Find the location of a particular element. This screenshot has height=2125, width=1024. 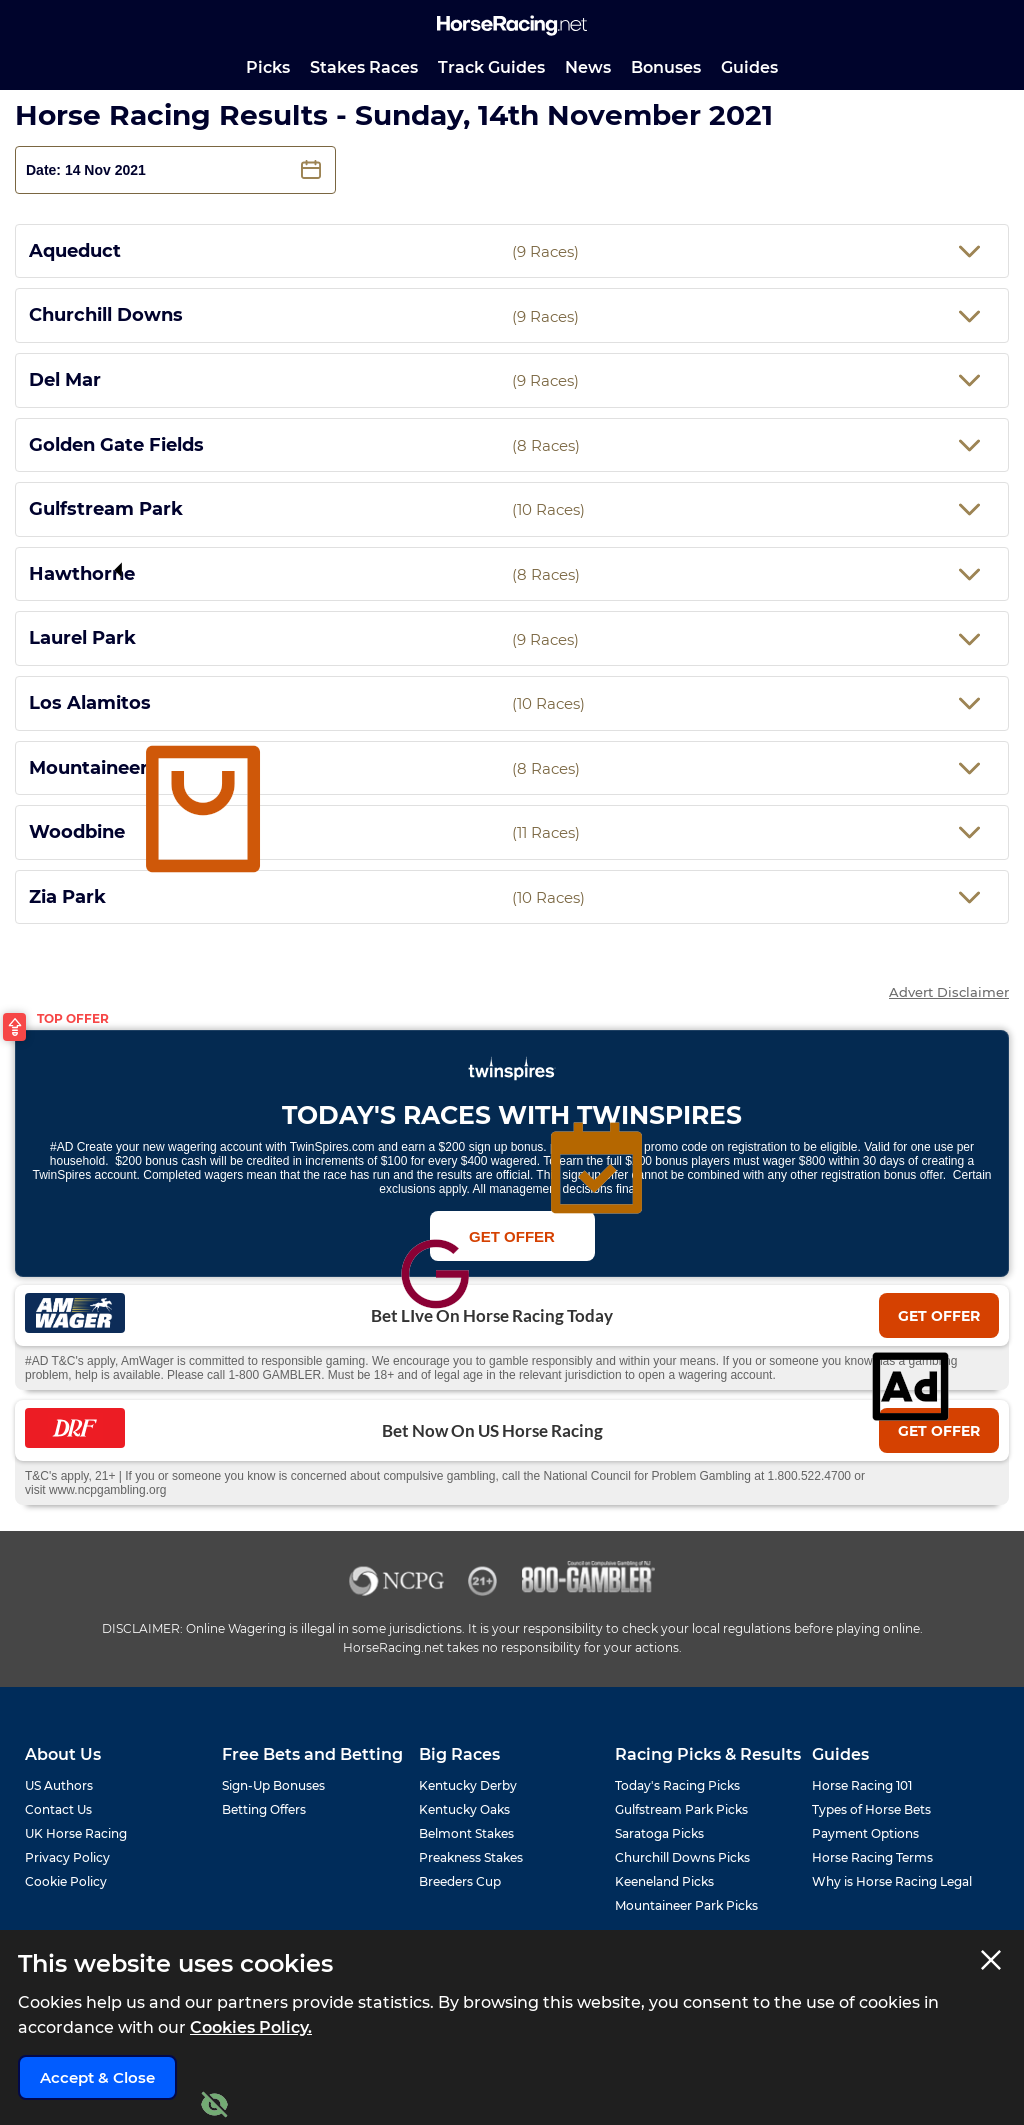

hide password or sensitive content is located at coordinates (214, 2104).